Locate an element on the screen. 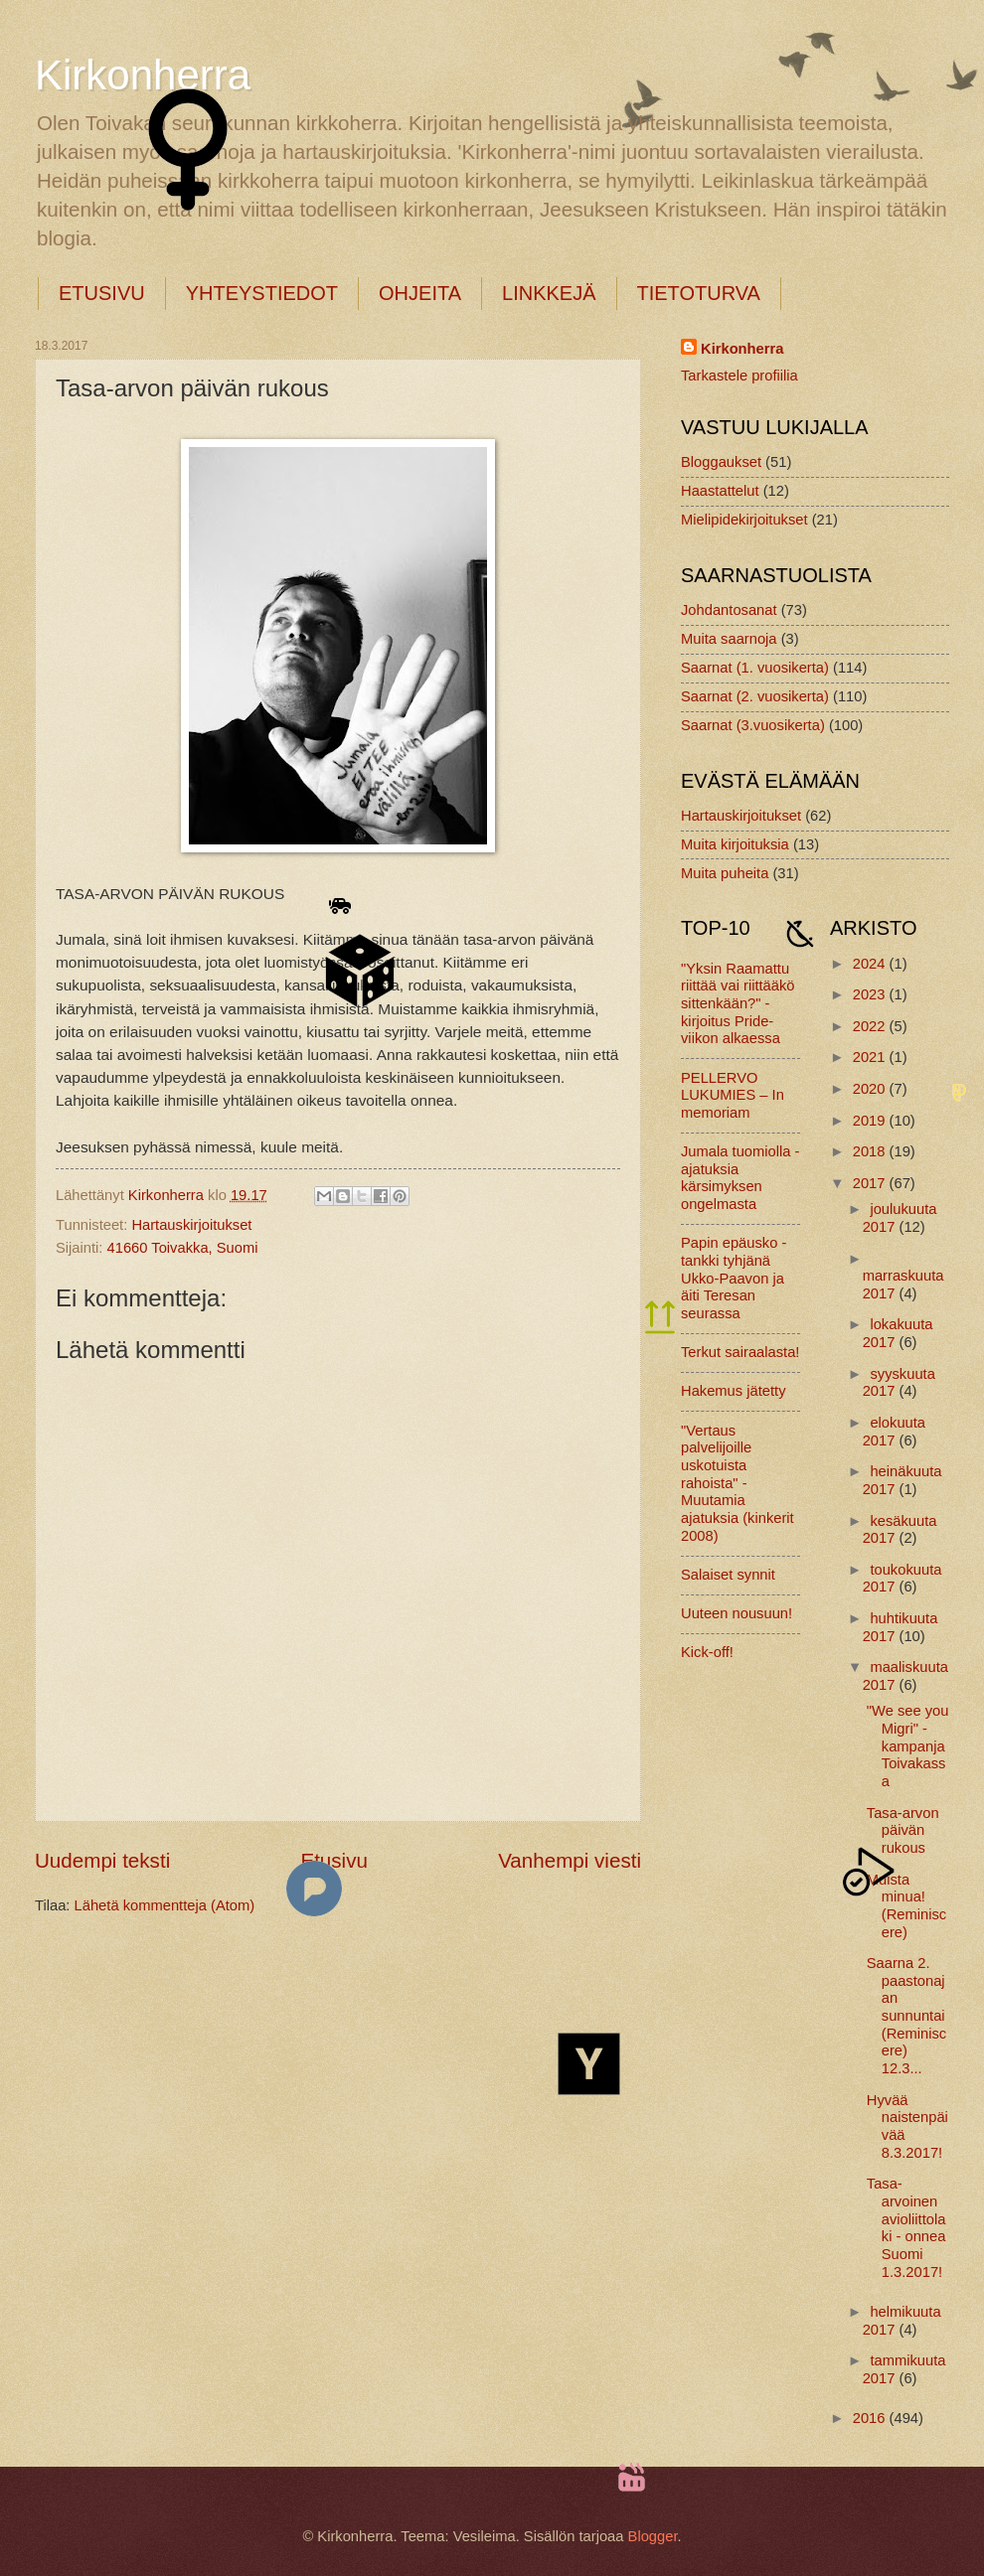 The width and height of the screenshot is (984, 2576). view spa or hot tub amenities is located at coordinates (631, 2476).